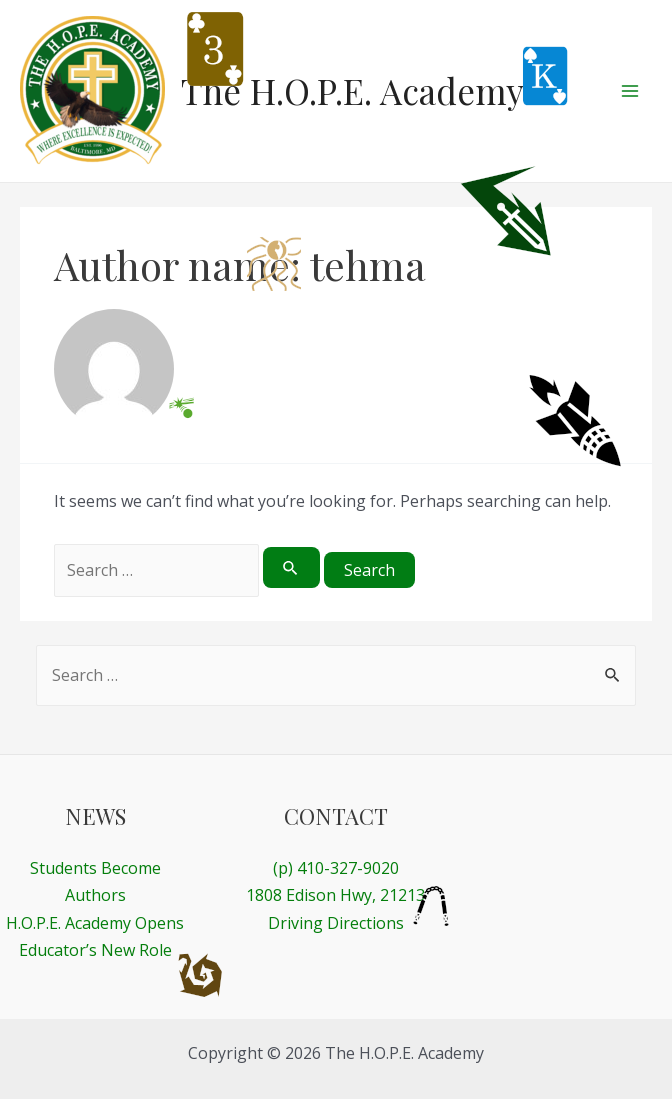 The height and width of the screenshot is (1099, 672). I want to click on three of clubs playing card, so click(215, 49).